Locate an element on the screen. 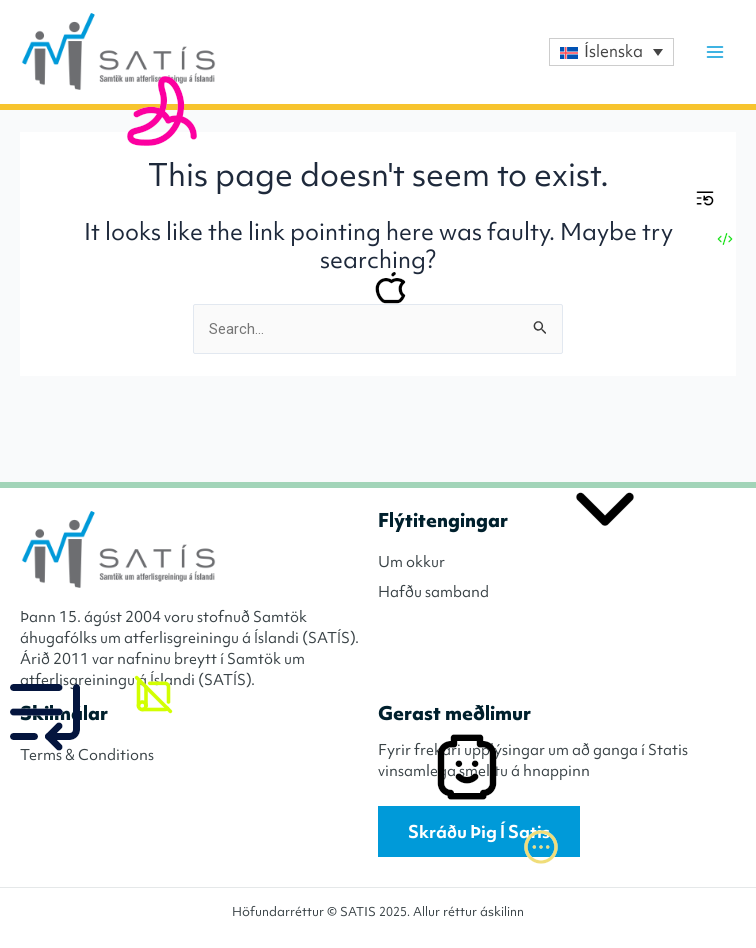 This screenshot has height=948, width=756. move item to end of list is located at coordinates (45, 712).